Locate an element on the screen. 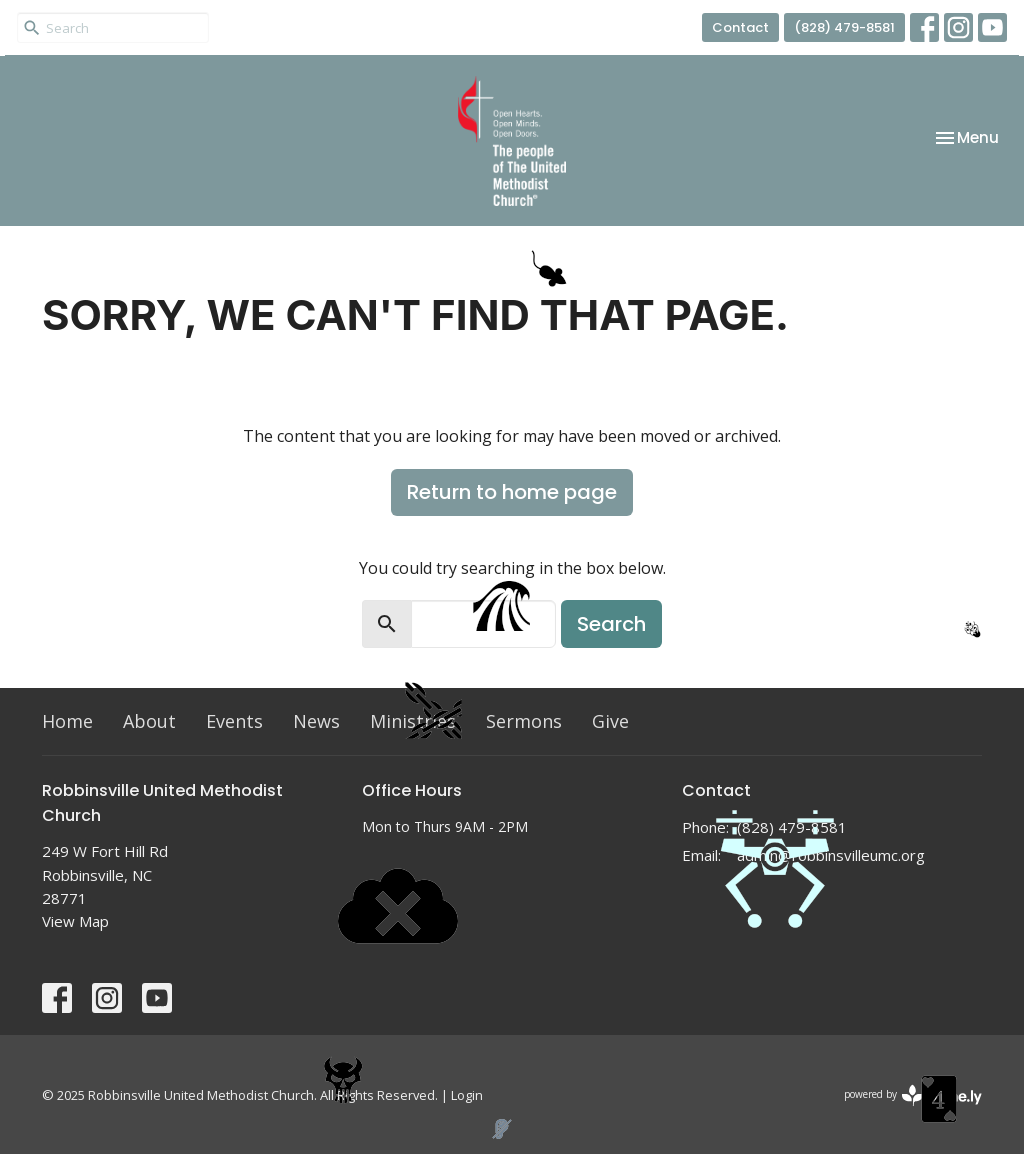 This screenshot has height=1154, width=1024. cast a fireball spell or ability is located at coordinates (972, 629).